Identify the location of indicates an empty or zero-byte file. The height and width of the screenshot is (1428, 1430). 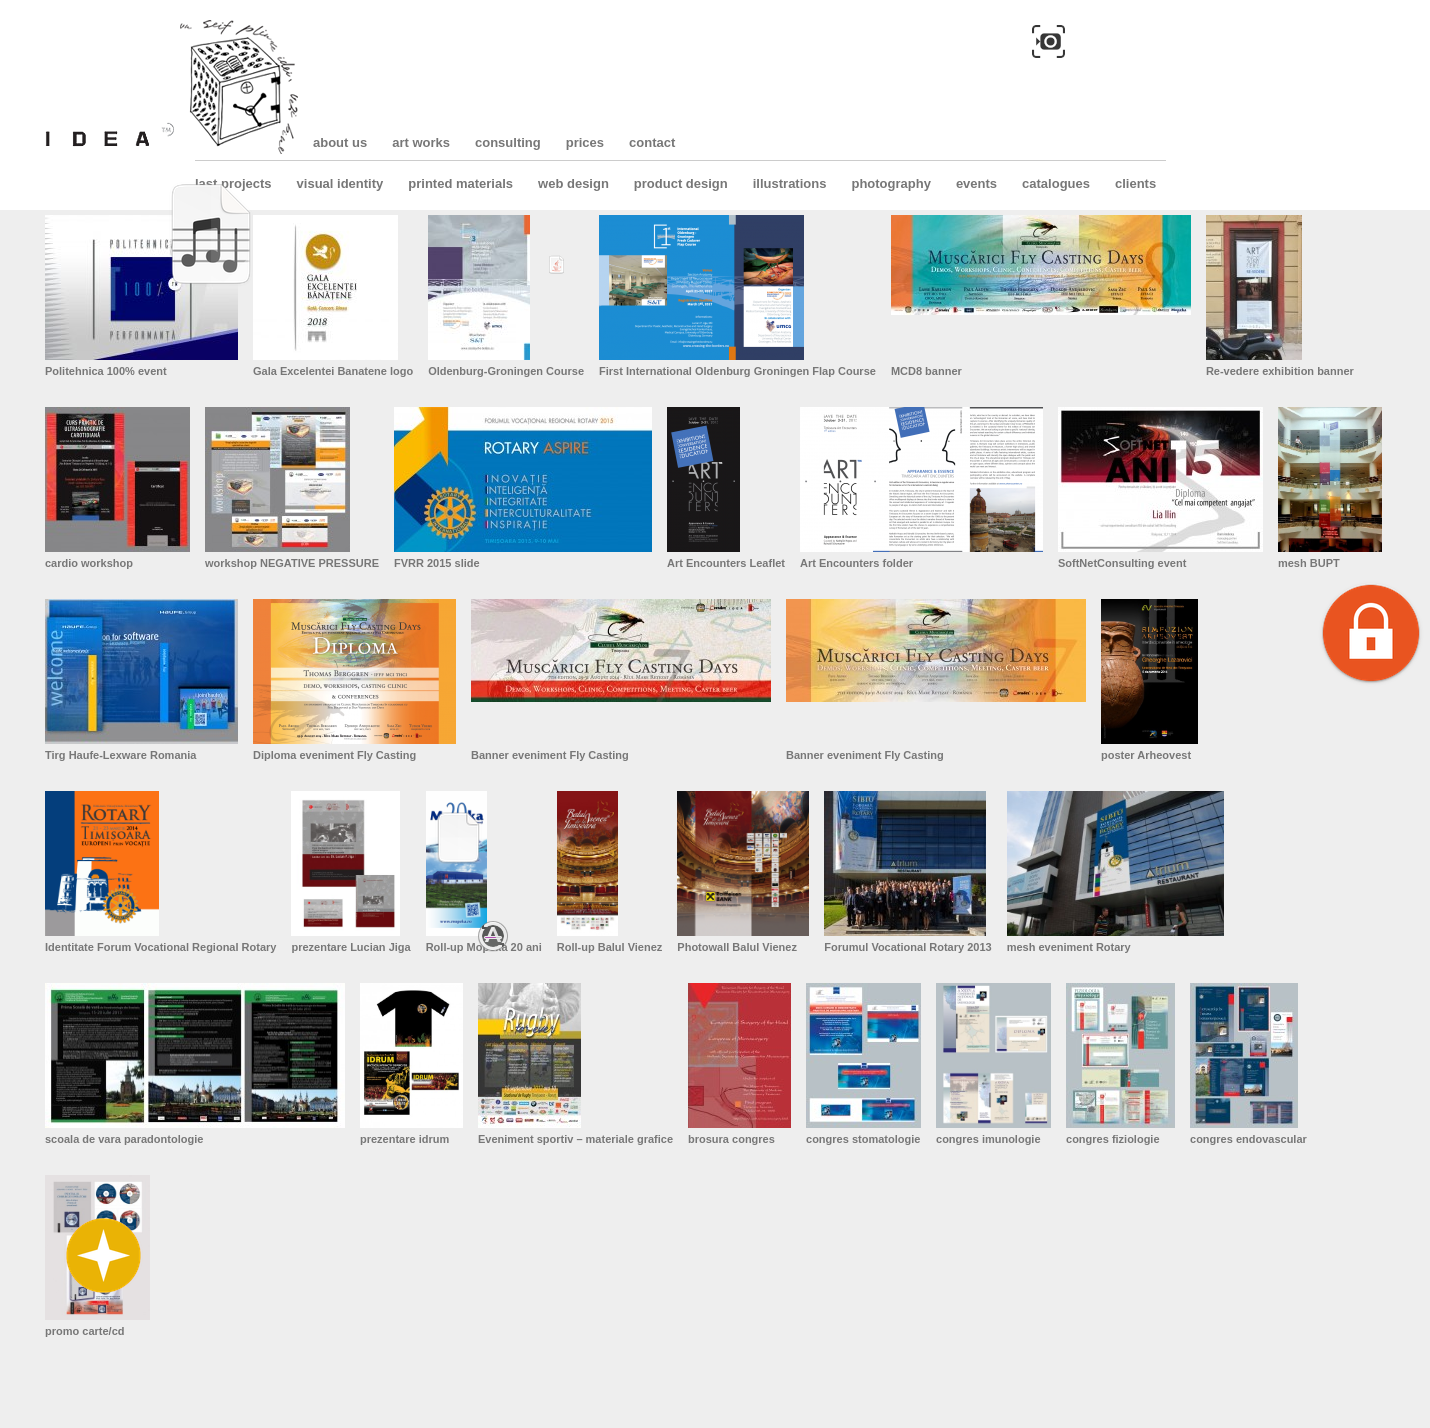
(458, 837).